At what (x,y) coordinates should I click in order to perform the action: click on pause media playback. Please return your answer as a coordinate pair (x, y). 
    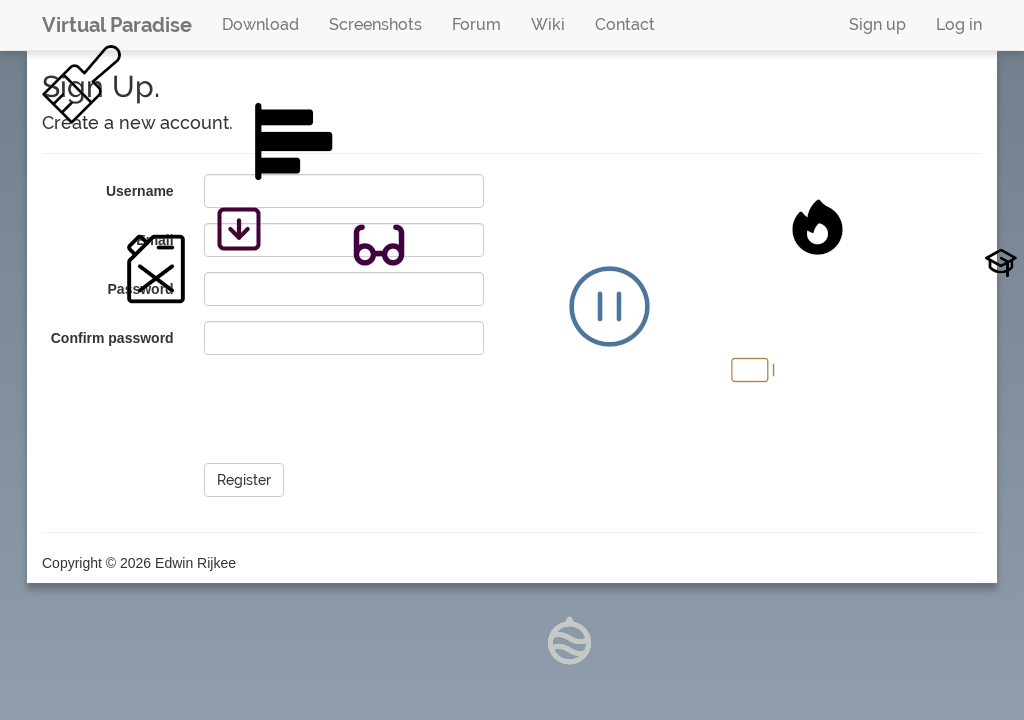
    Looking at the image, I should click on (609, 306).